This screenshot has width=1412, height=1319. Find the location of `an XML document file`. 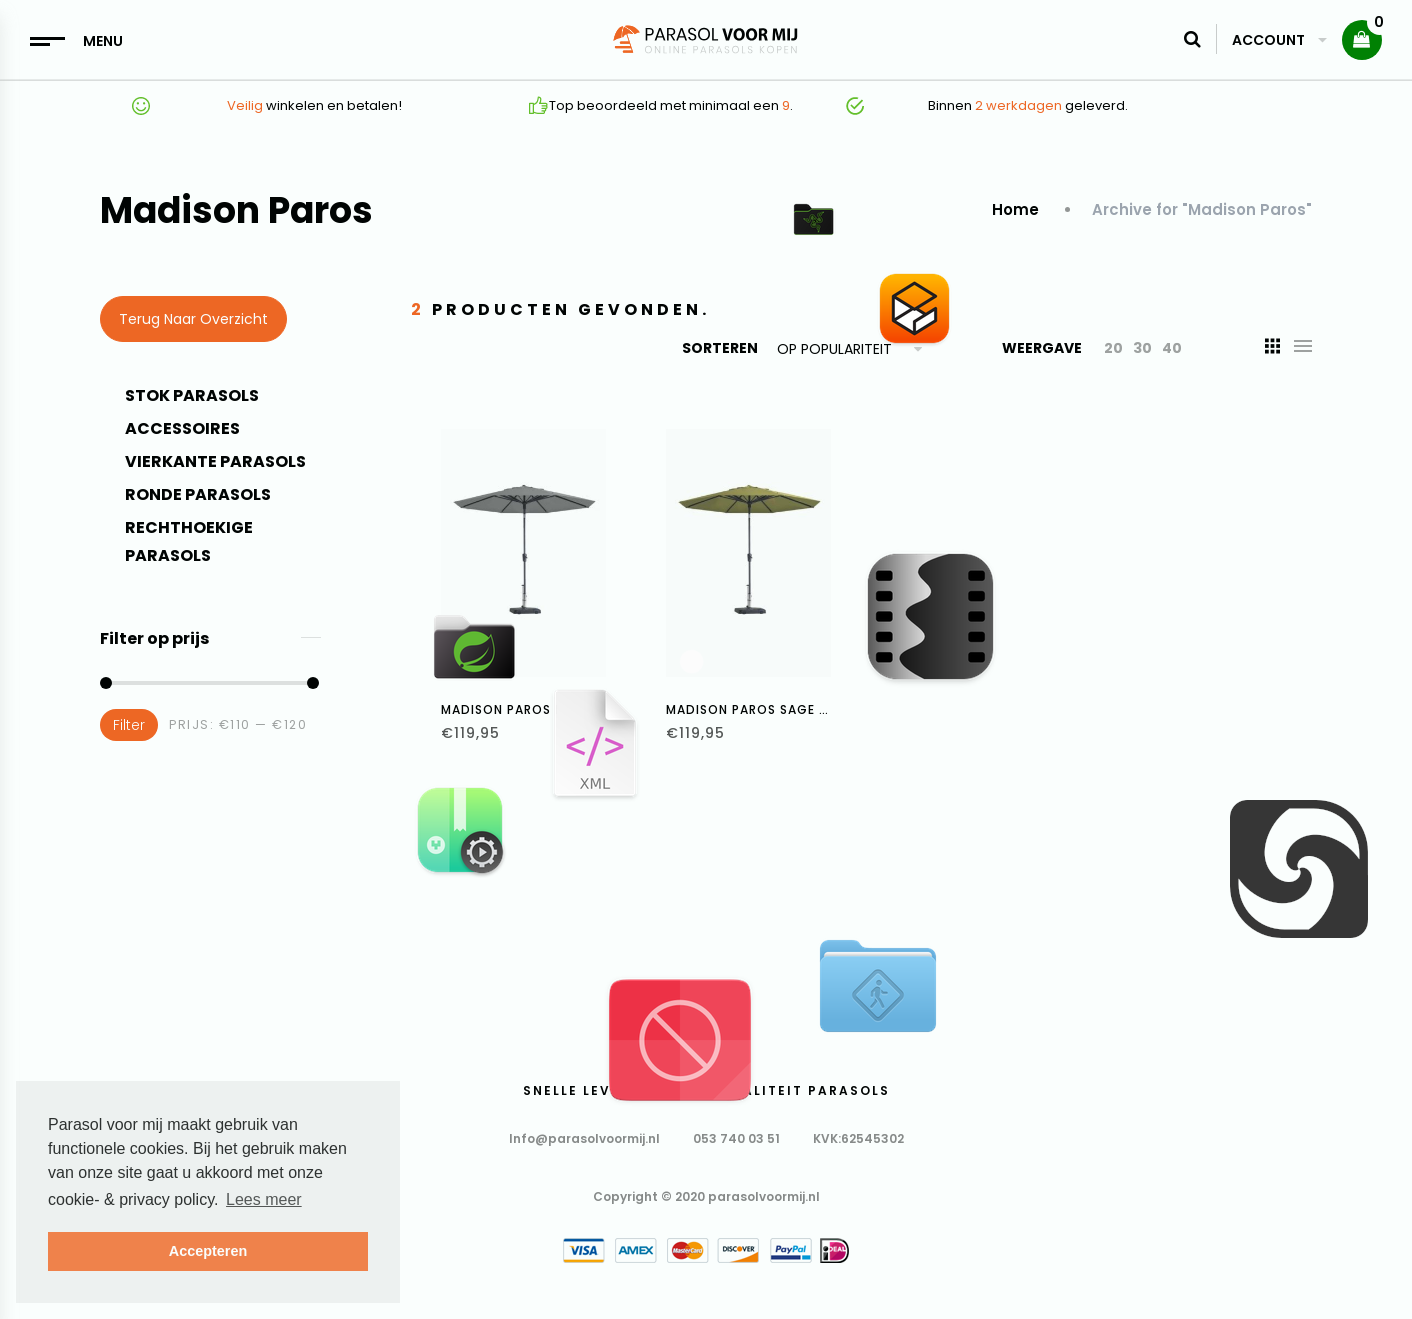

an XML document file is located at coordinates (595, 745).